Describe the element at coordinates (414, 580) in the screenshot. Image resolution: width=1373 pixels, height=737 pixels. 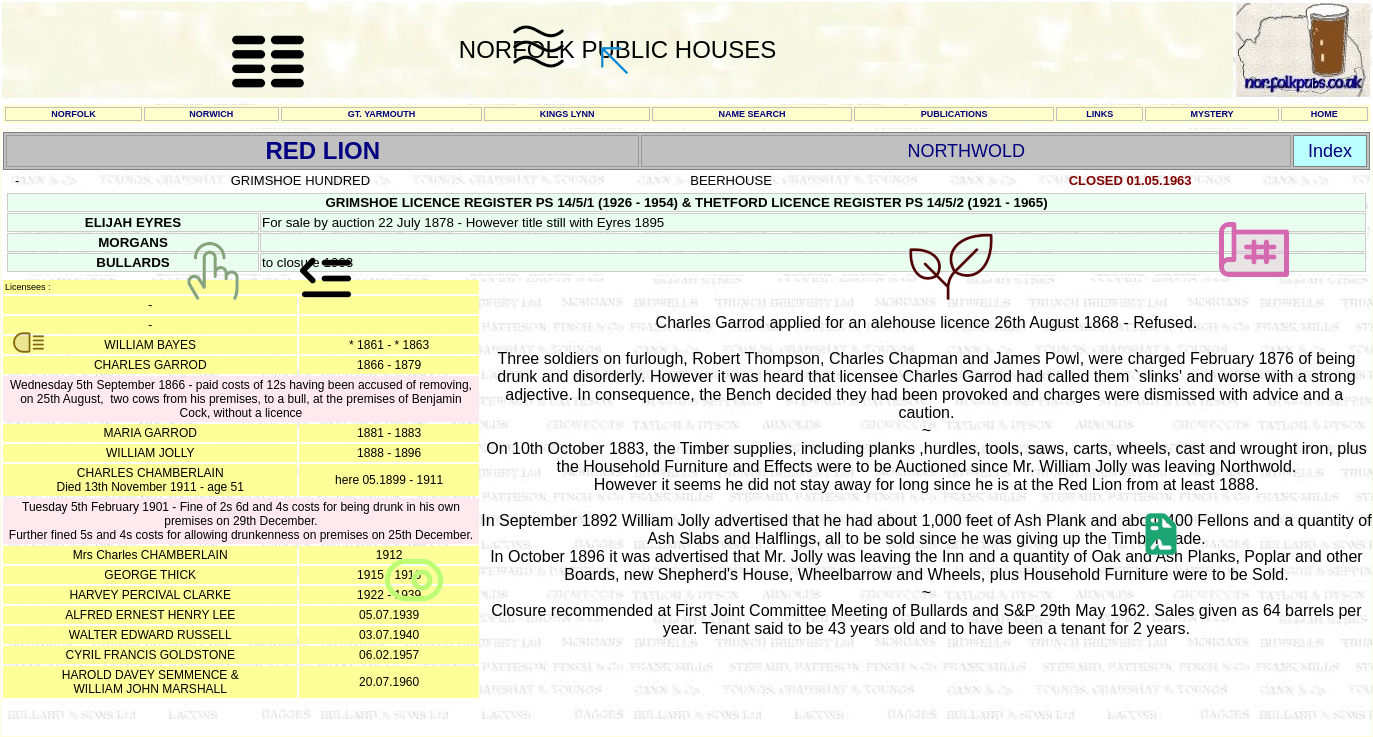
I see `toggle switch in the on/enabled position` at that location.